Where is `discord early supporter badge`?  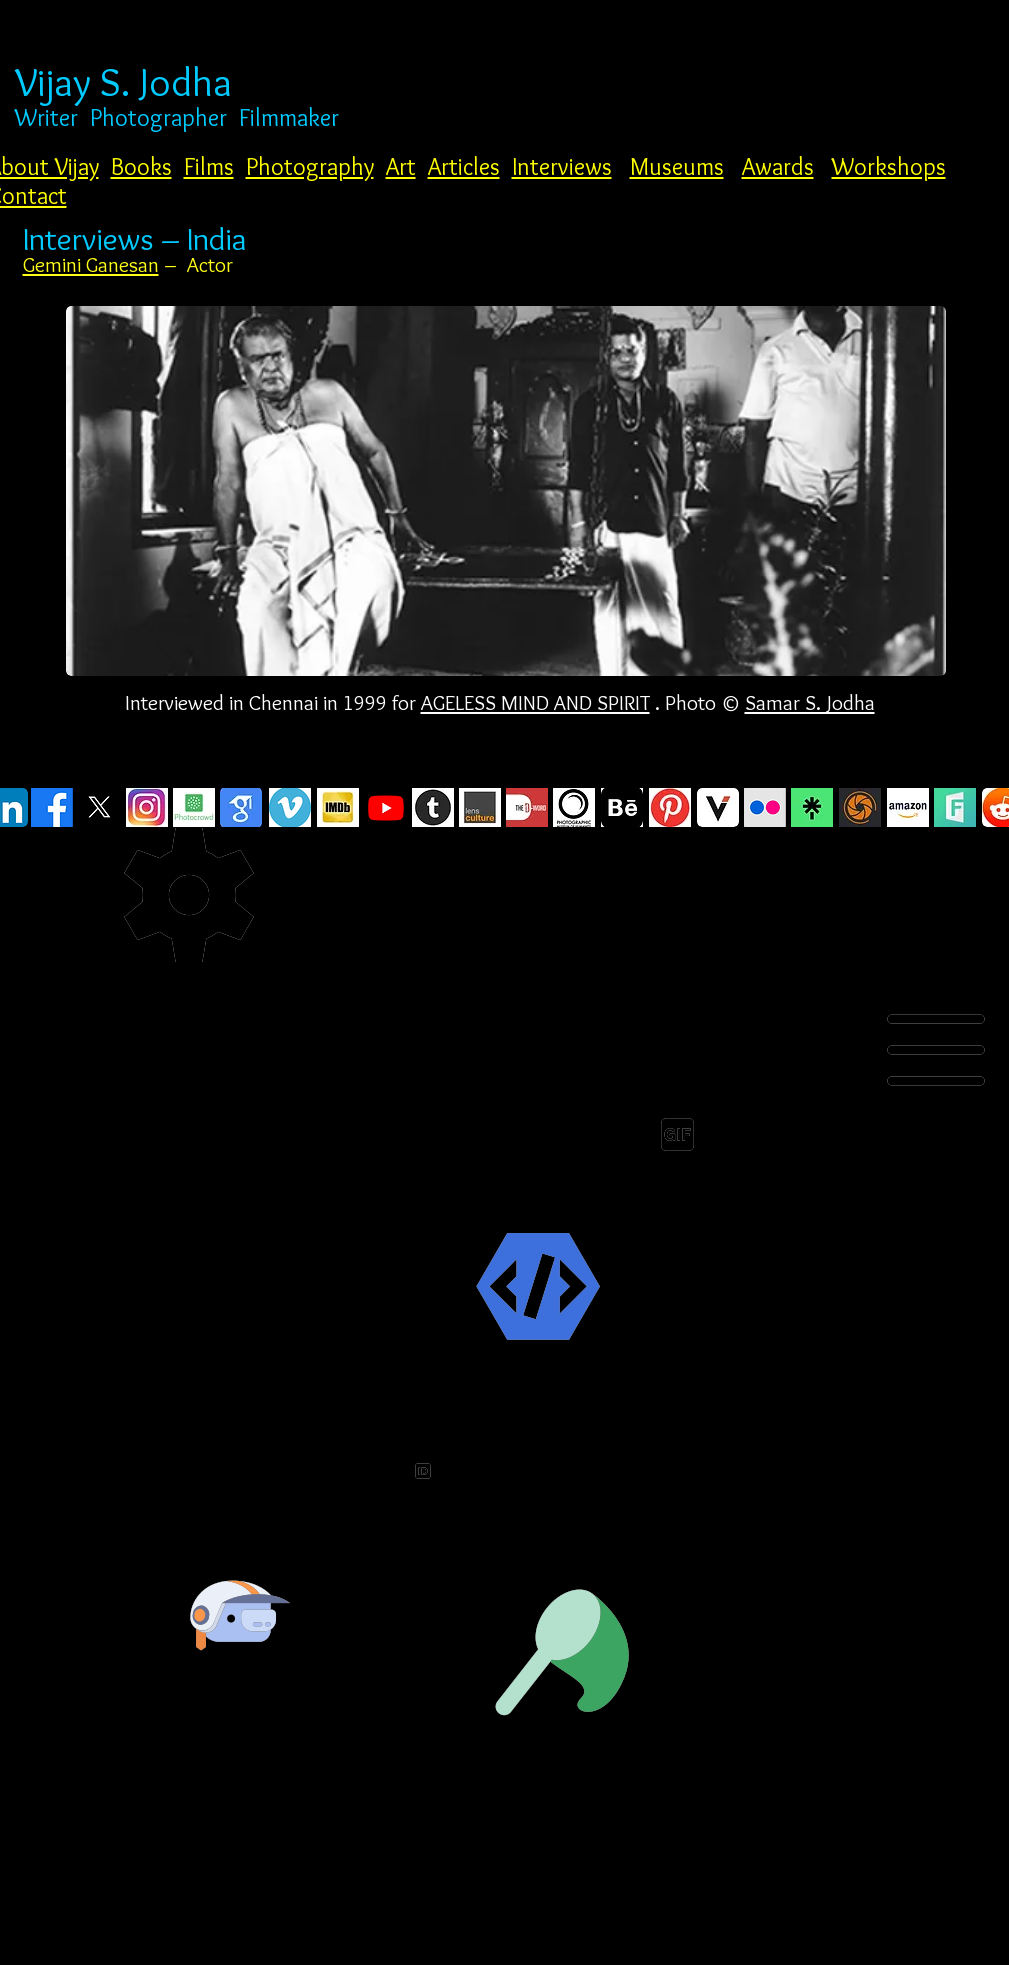 discord early supporter badge is located at coordinates (240, 1615).